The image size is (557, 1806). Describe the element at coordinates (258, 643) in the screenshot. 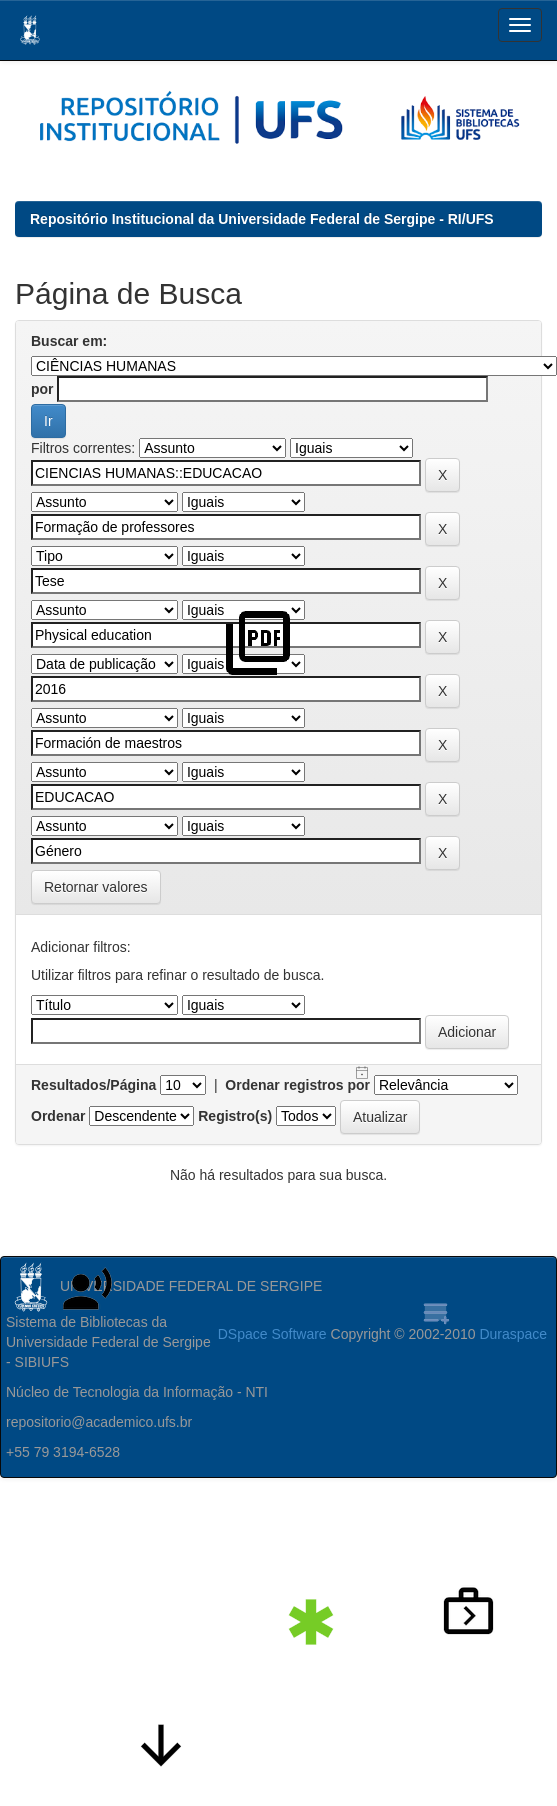

I see `save or export as PDF` at that location.